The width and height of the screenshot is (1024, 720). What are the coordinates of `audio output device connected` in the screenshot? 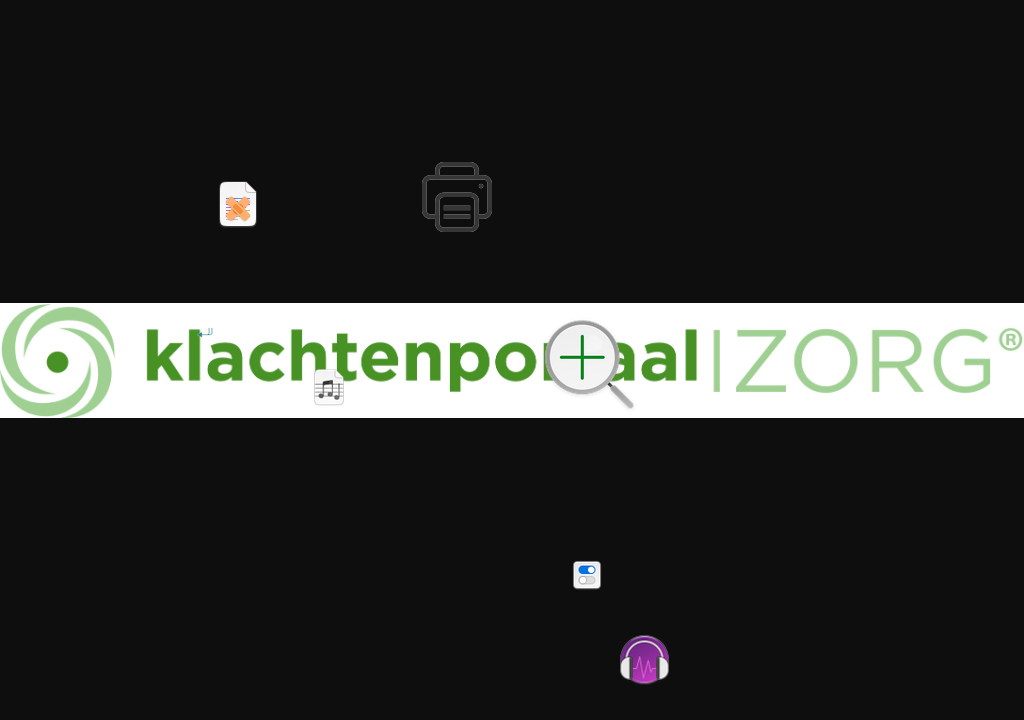 It's located at (644, 659).